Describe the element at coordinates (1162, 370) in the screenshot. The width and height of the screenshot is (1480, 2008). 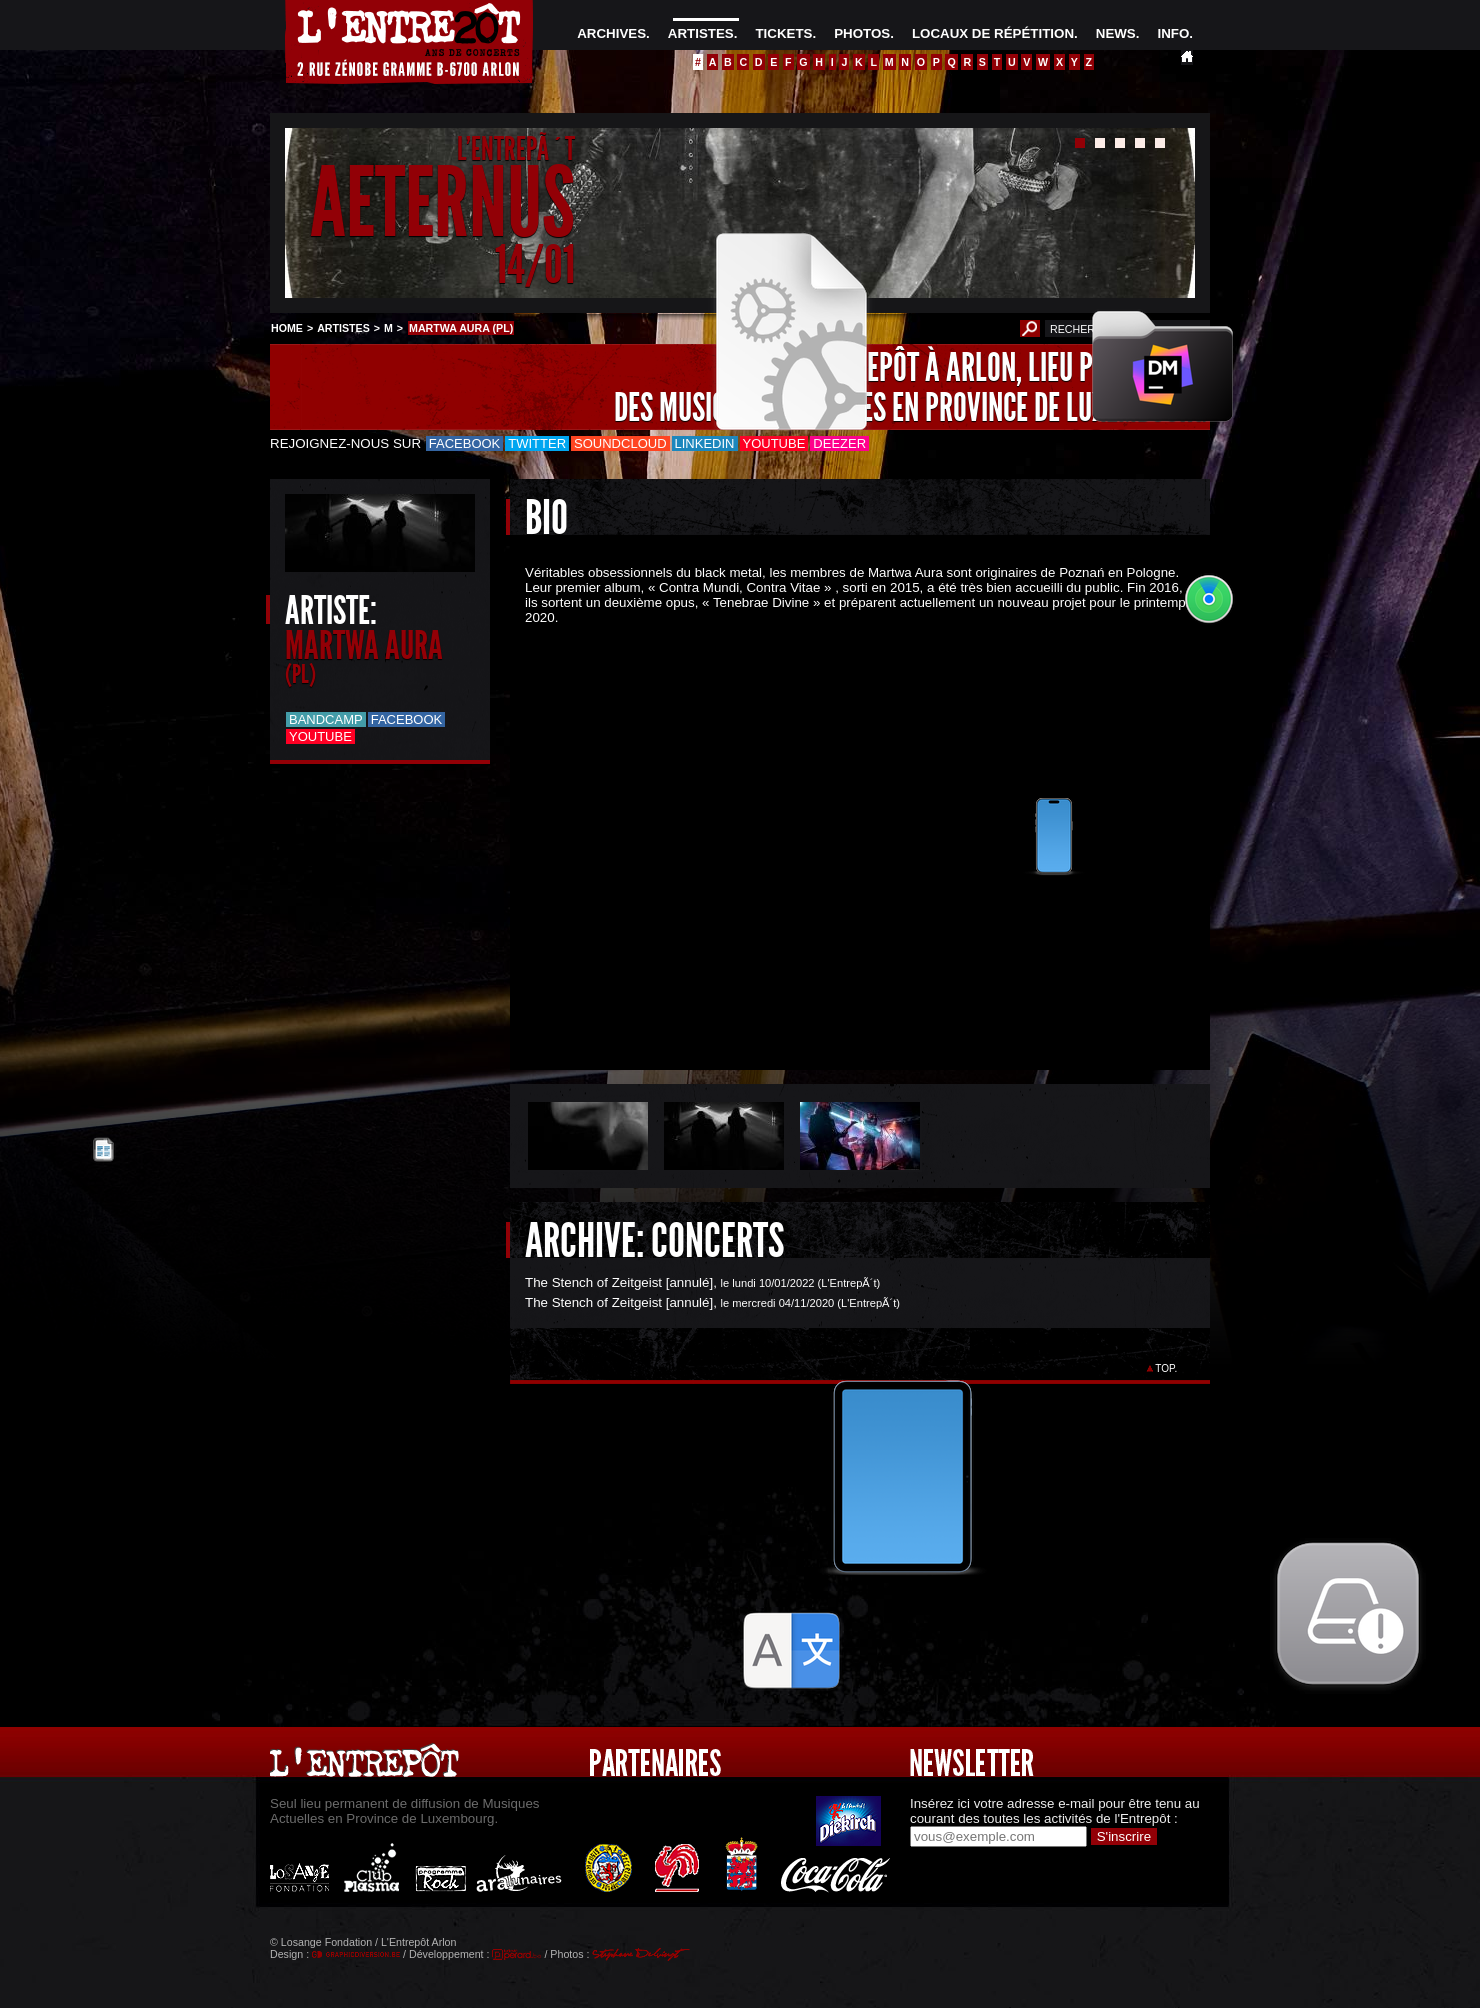
I see `open JetBrains dotMemory project folder` at that location.